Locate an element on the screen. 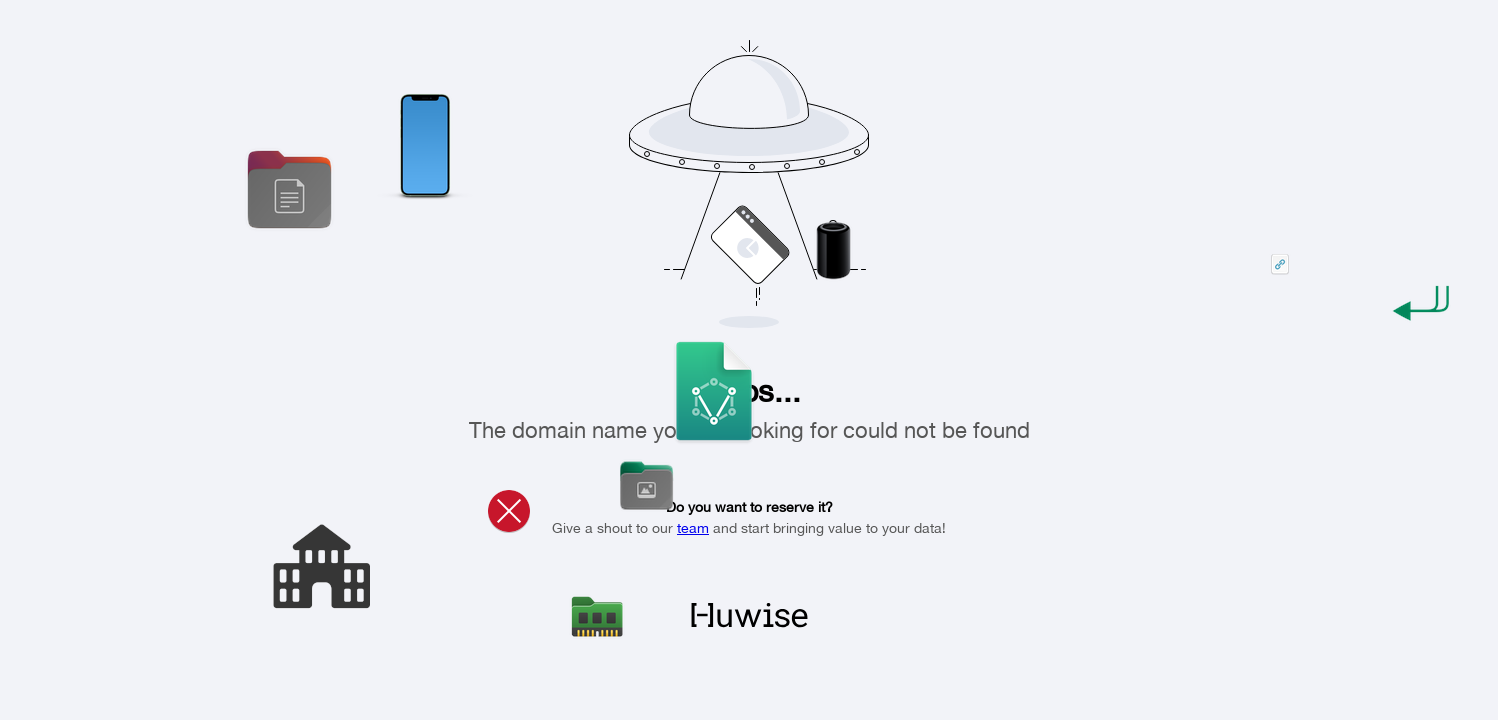 This screenshot has width=1498, height=720. indicates a sync error with a shared file or folder is located at coordinates (509, 511).